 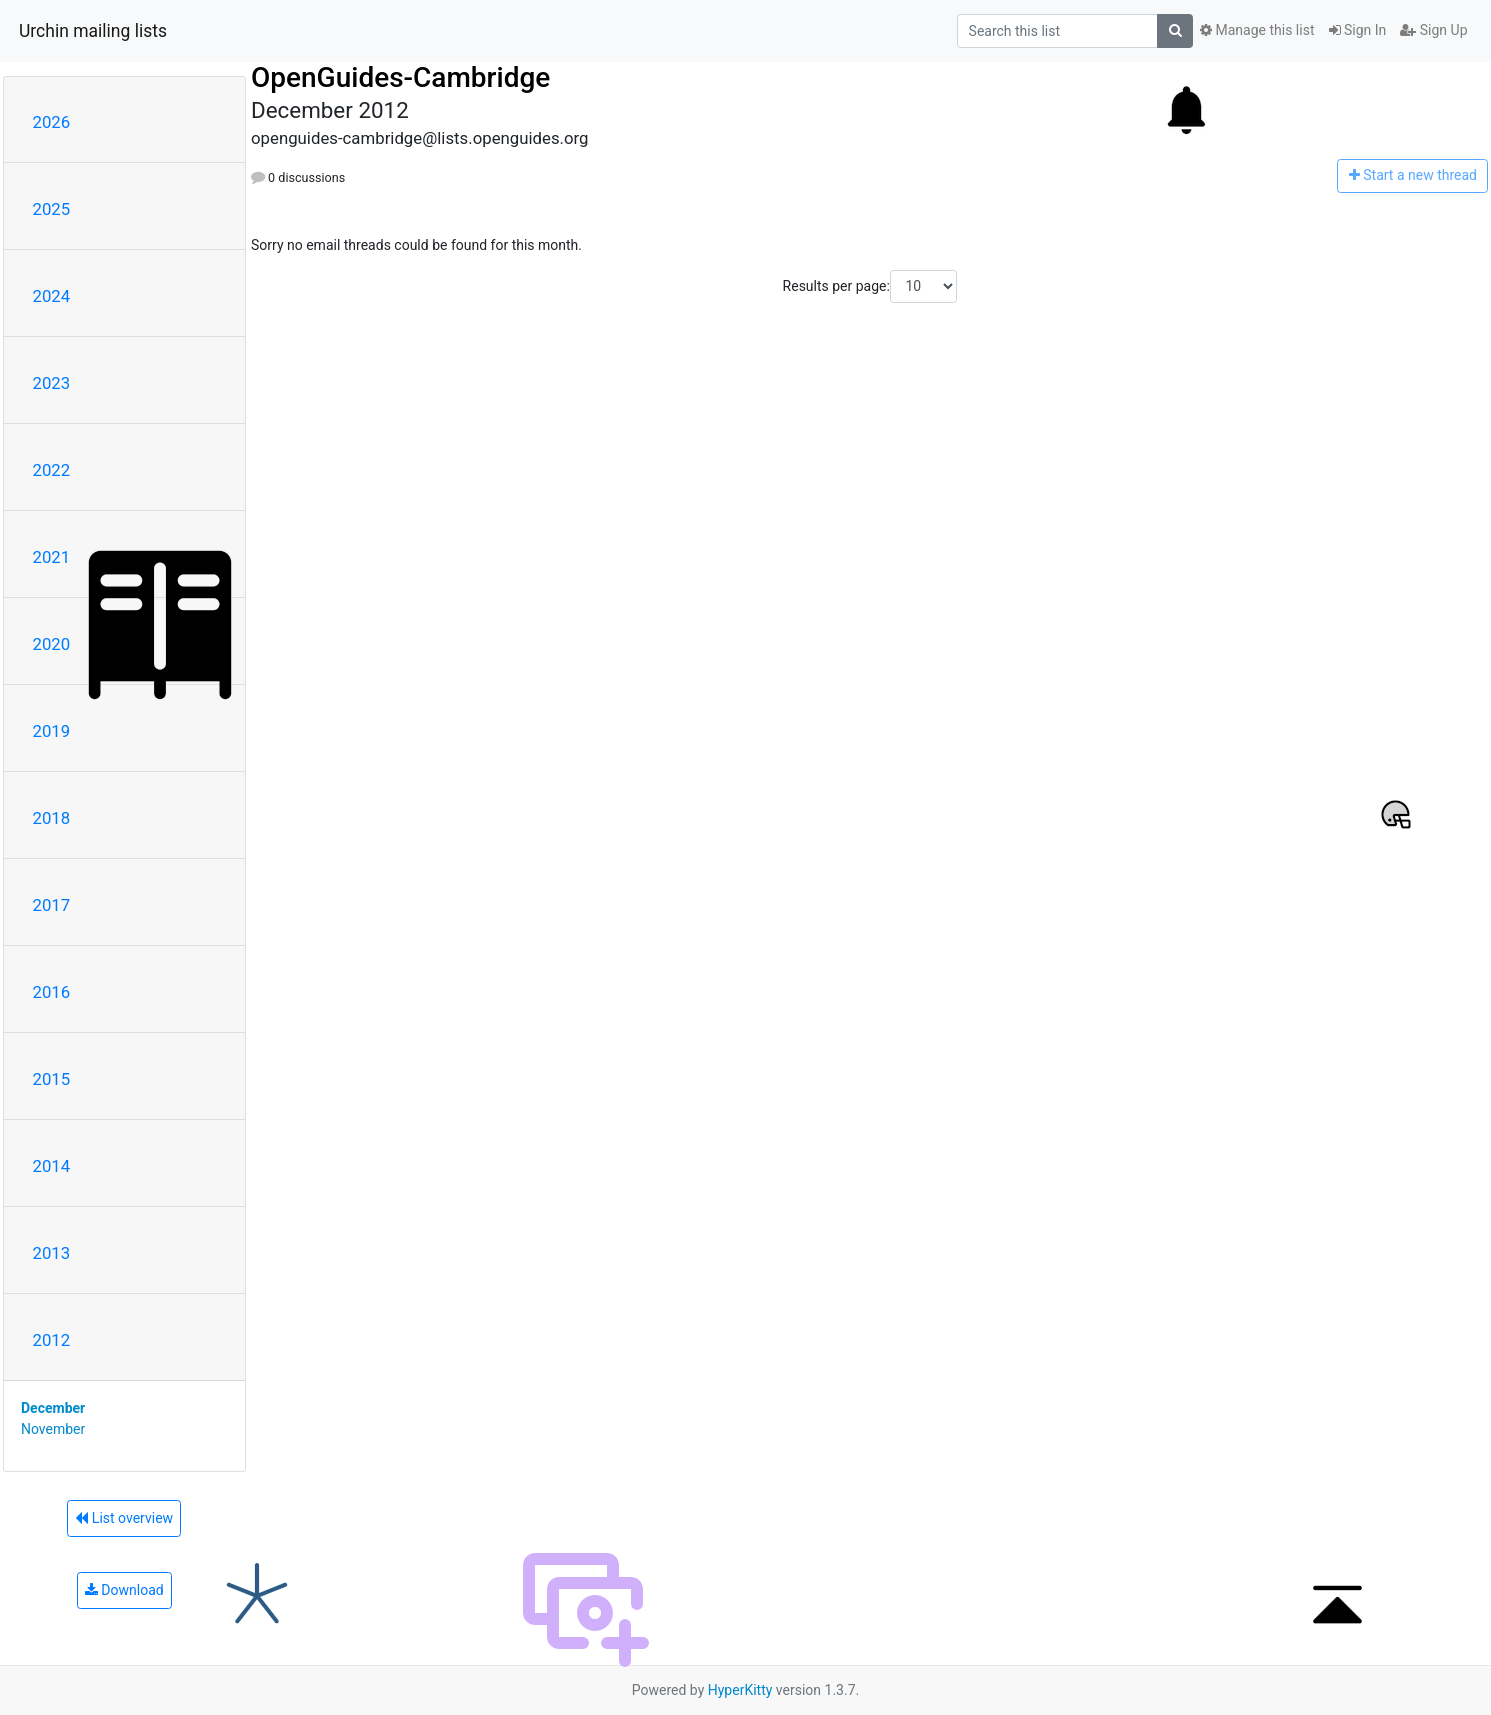 What do you see at coordinates (1396, 815) in the screenshot?
I see `access football or sports content` at bounding box center [1396, 815].